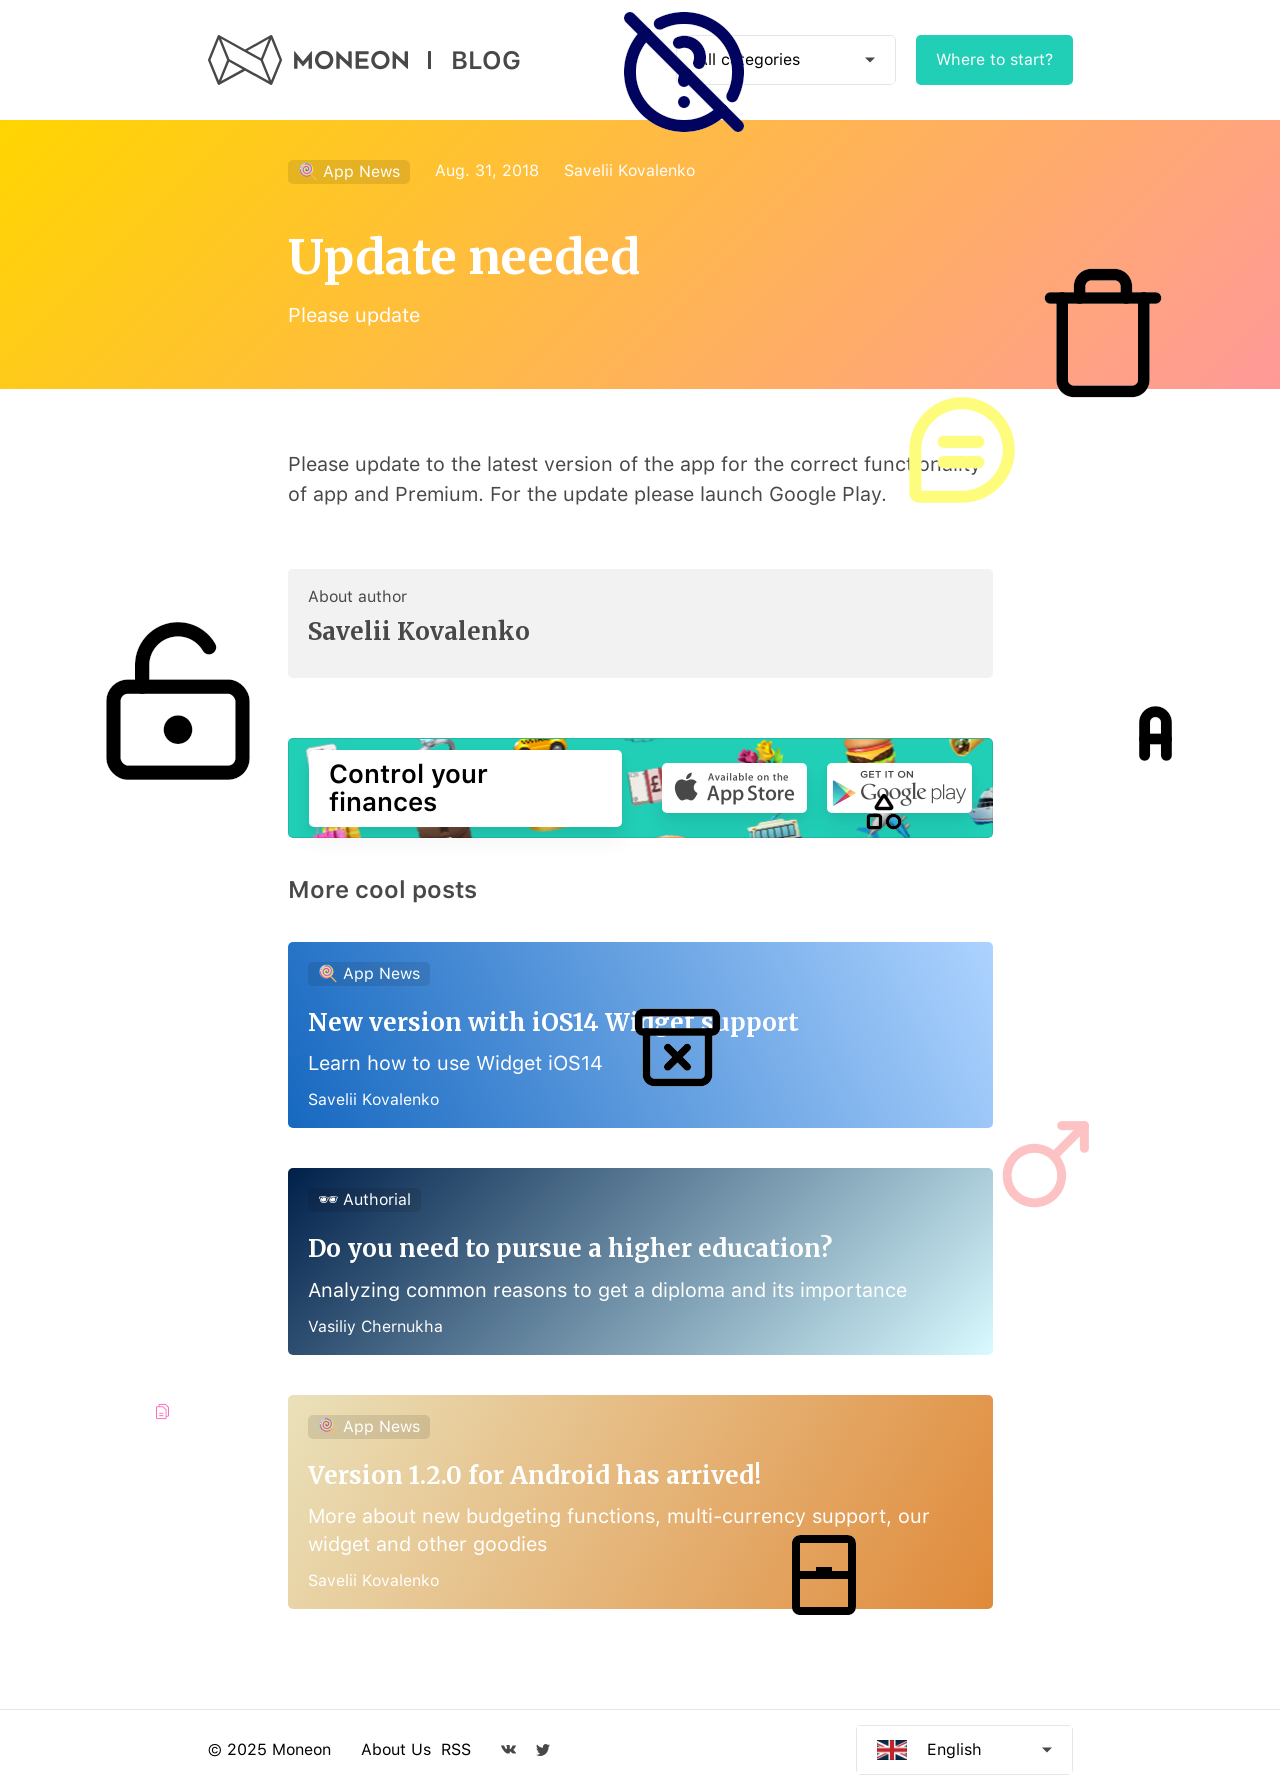 Image resolution: width=1280 pixels, height=1790 pixels. I want to click on adjust text or font settings, so click(1155, 733).